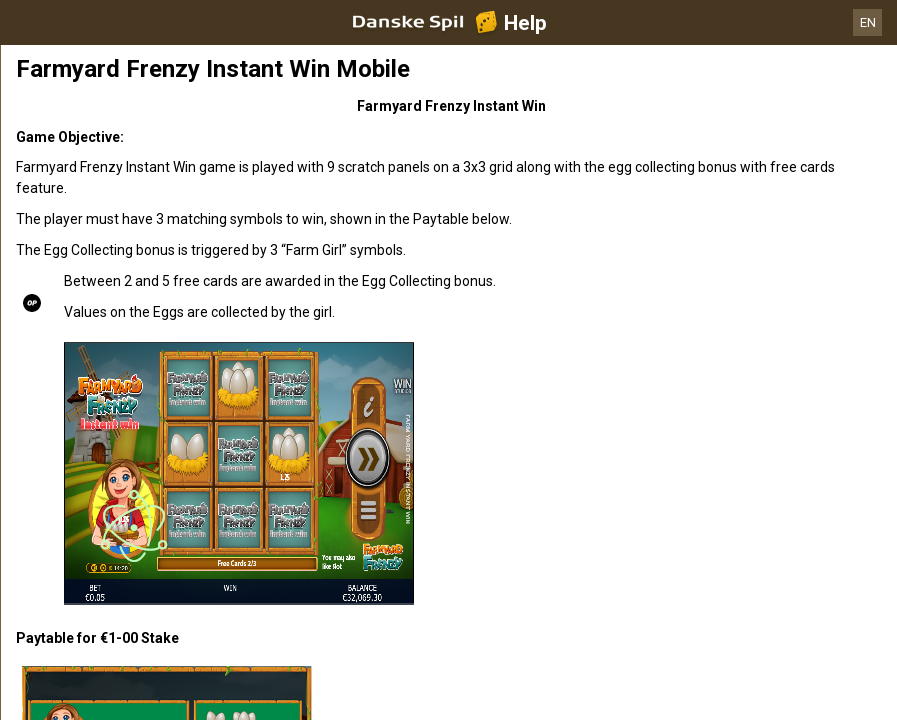 The width and height of the screenshot is (897, 720). Describe the element at coordinates (134, 526) in the screenshot. I see `electron framework logo` at that location.